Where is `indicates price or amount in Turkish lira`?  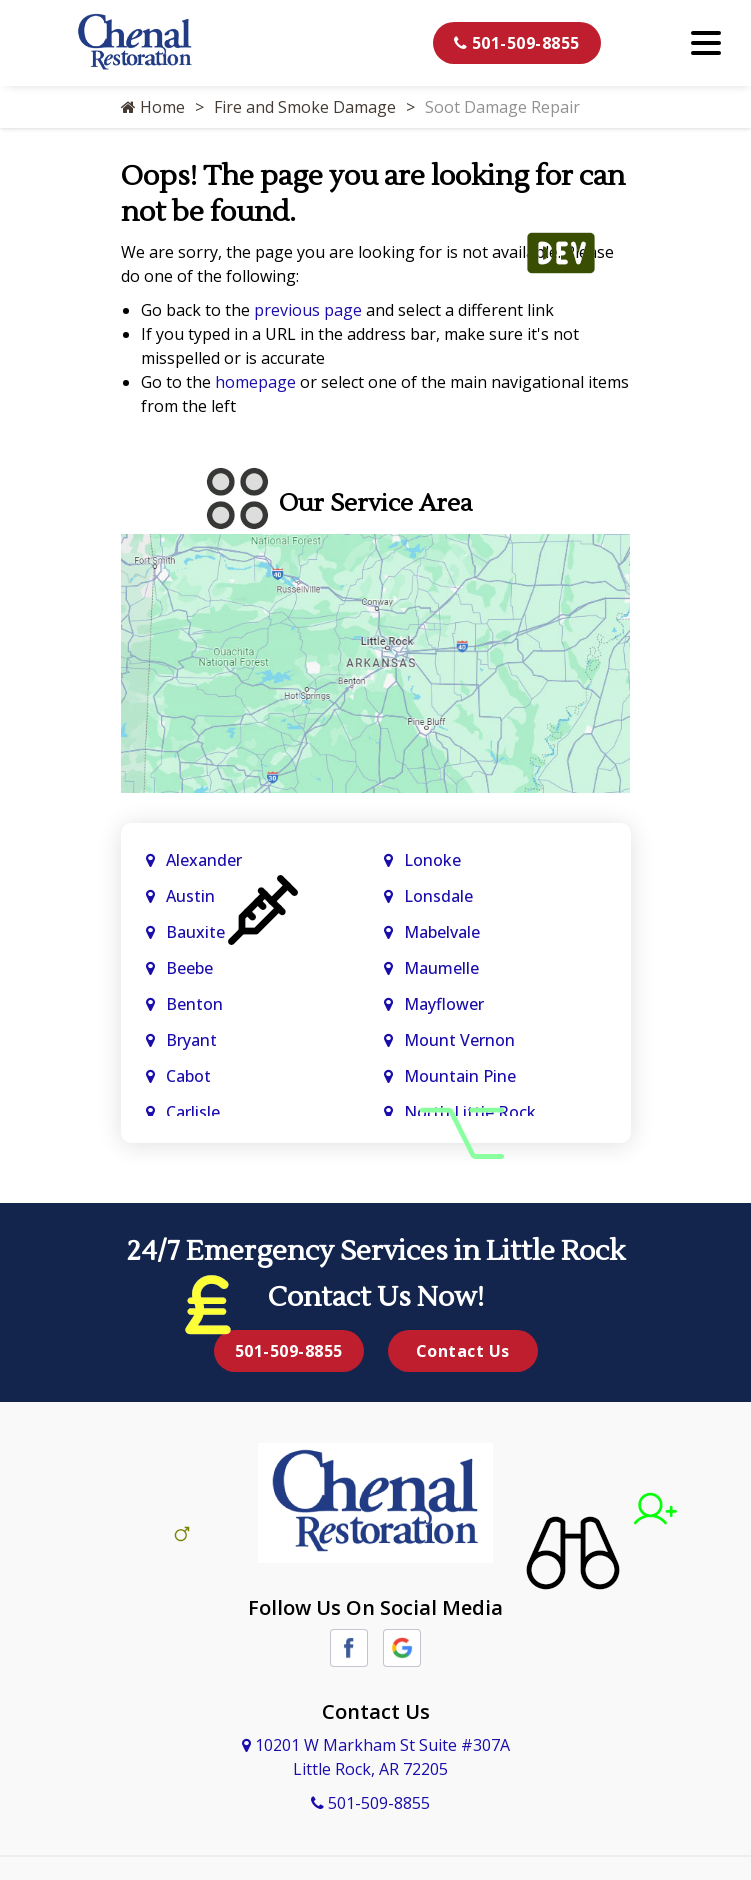
indicates price or amount in Turkish lira is located at coordinates (209, 1304).